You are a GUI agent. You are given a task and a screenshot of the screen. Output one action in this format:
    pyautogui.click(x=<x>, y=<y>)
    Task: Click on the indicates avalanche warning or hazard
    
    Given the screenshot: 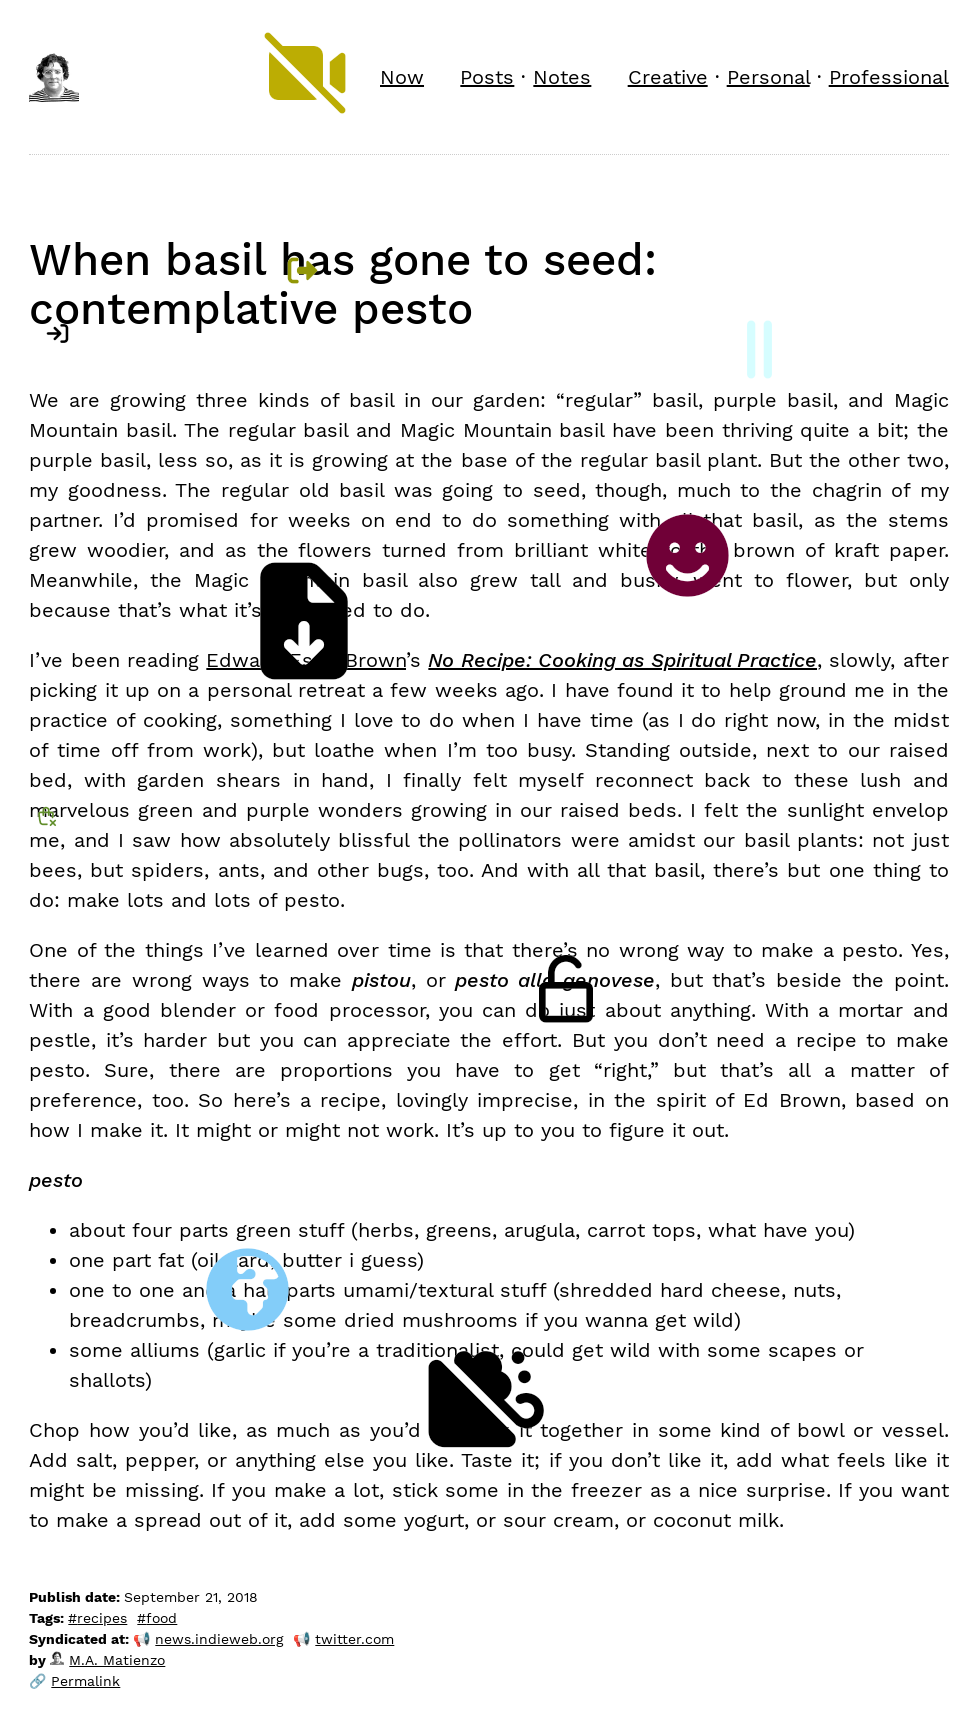 What is the action you would take?
    pyautogui.click(x=486, y=1396)
    